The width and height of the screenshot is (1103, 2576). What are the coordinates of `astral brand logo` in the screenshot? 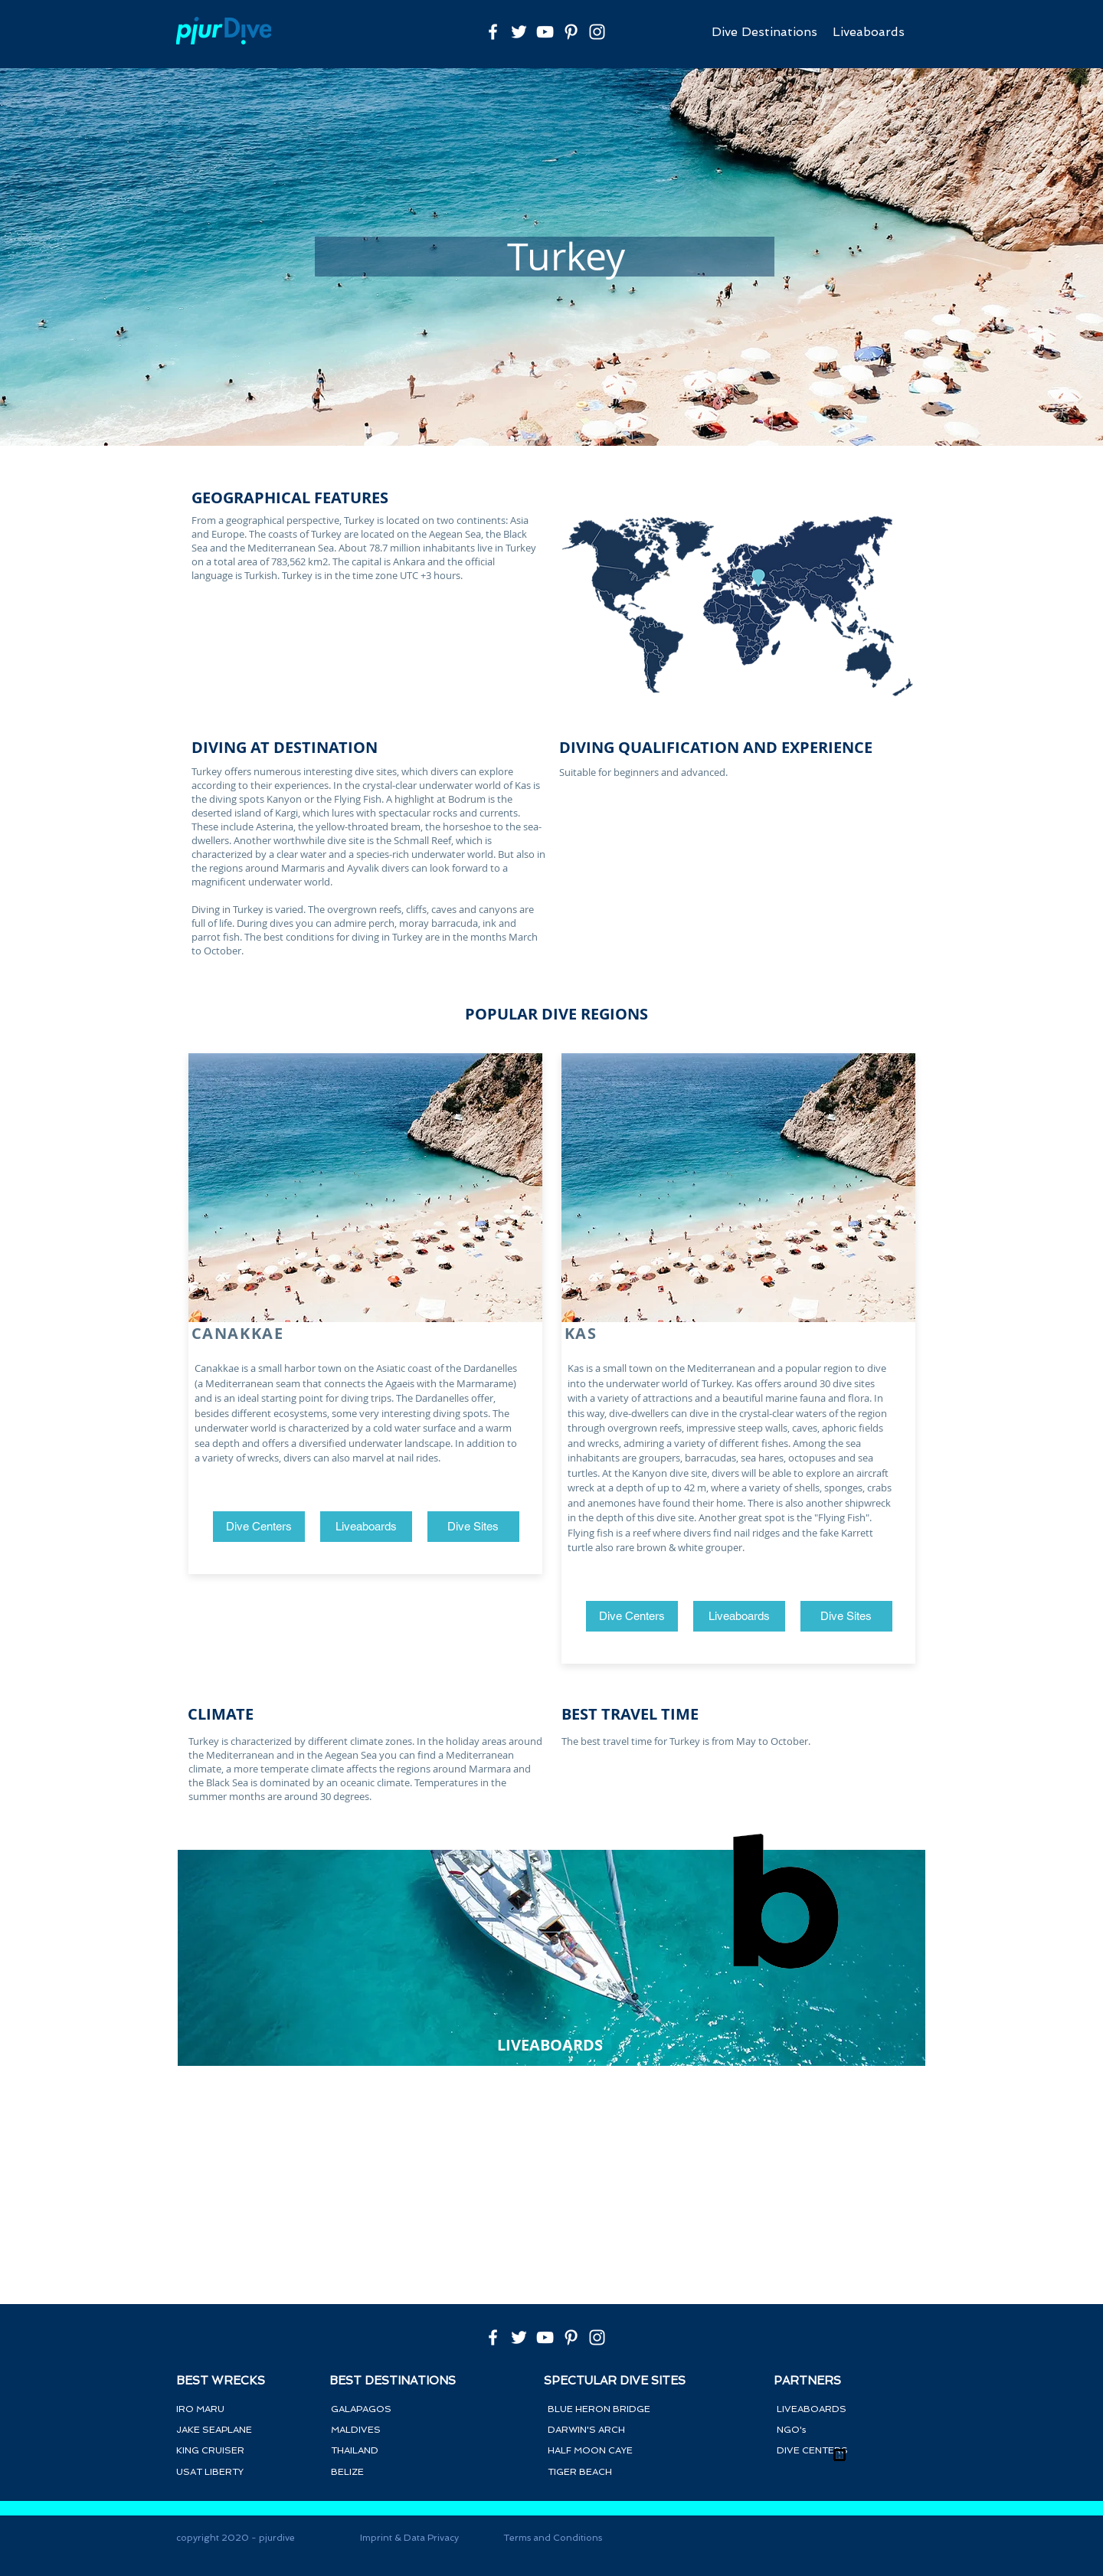 It's located at (840, 2455).